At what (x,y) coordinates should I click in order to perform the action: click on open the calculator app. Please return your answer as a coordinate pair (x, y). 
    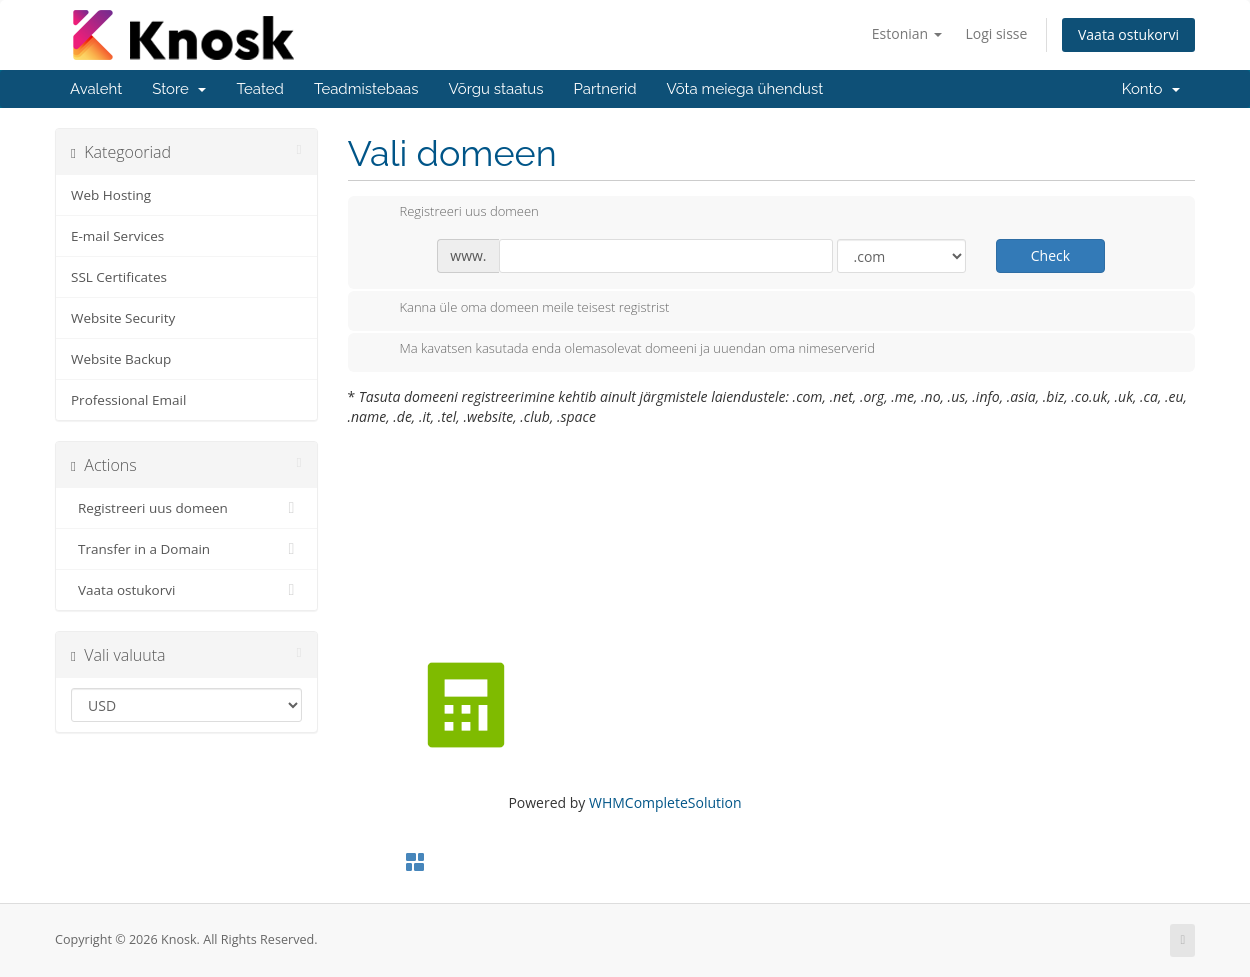
    Looking at the image, I should click on (466, 705).